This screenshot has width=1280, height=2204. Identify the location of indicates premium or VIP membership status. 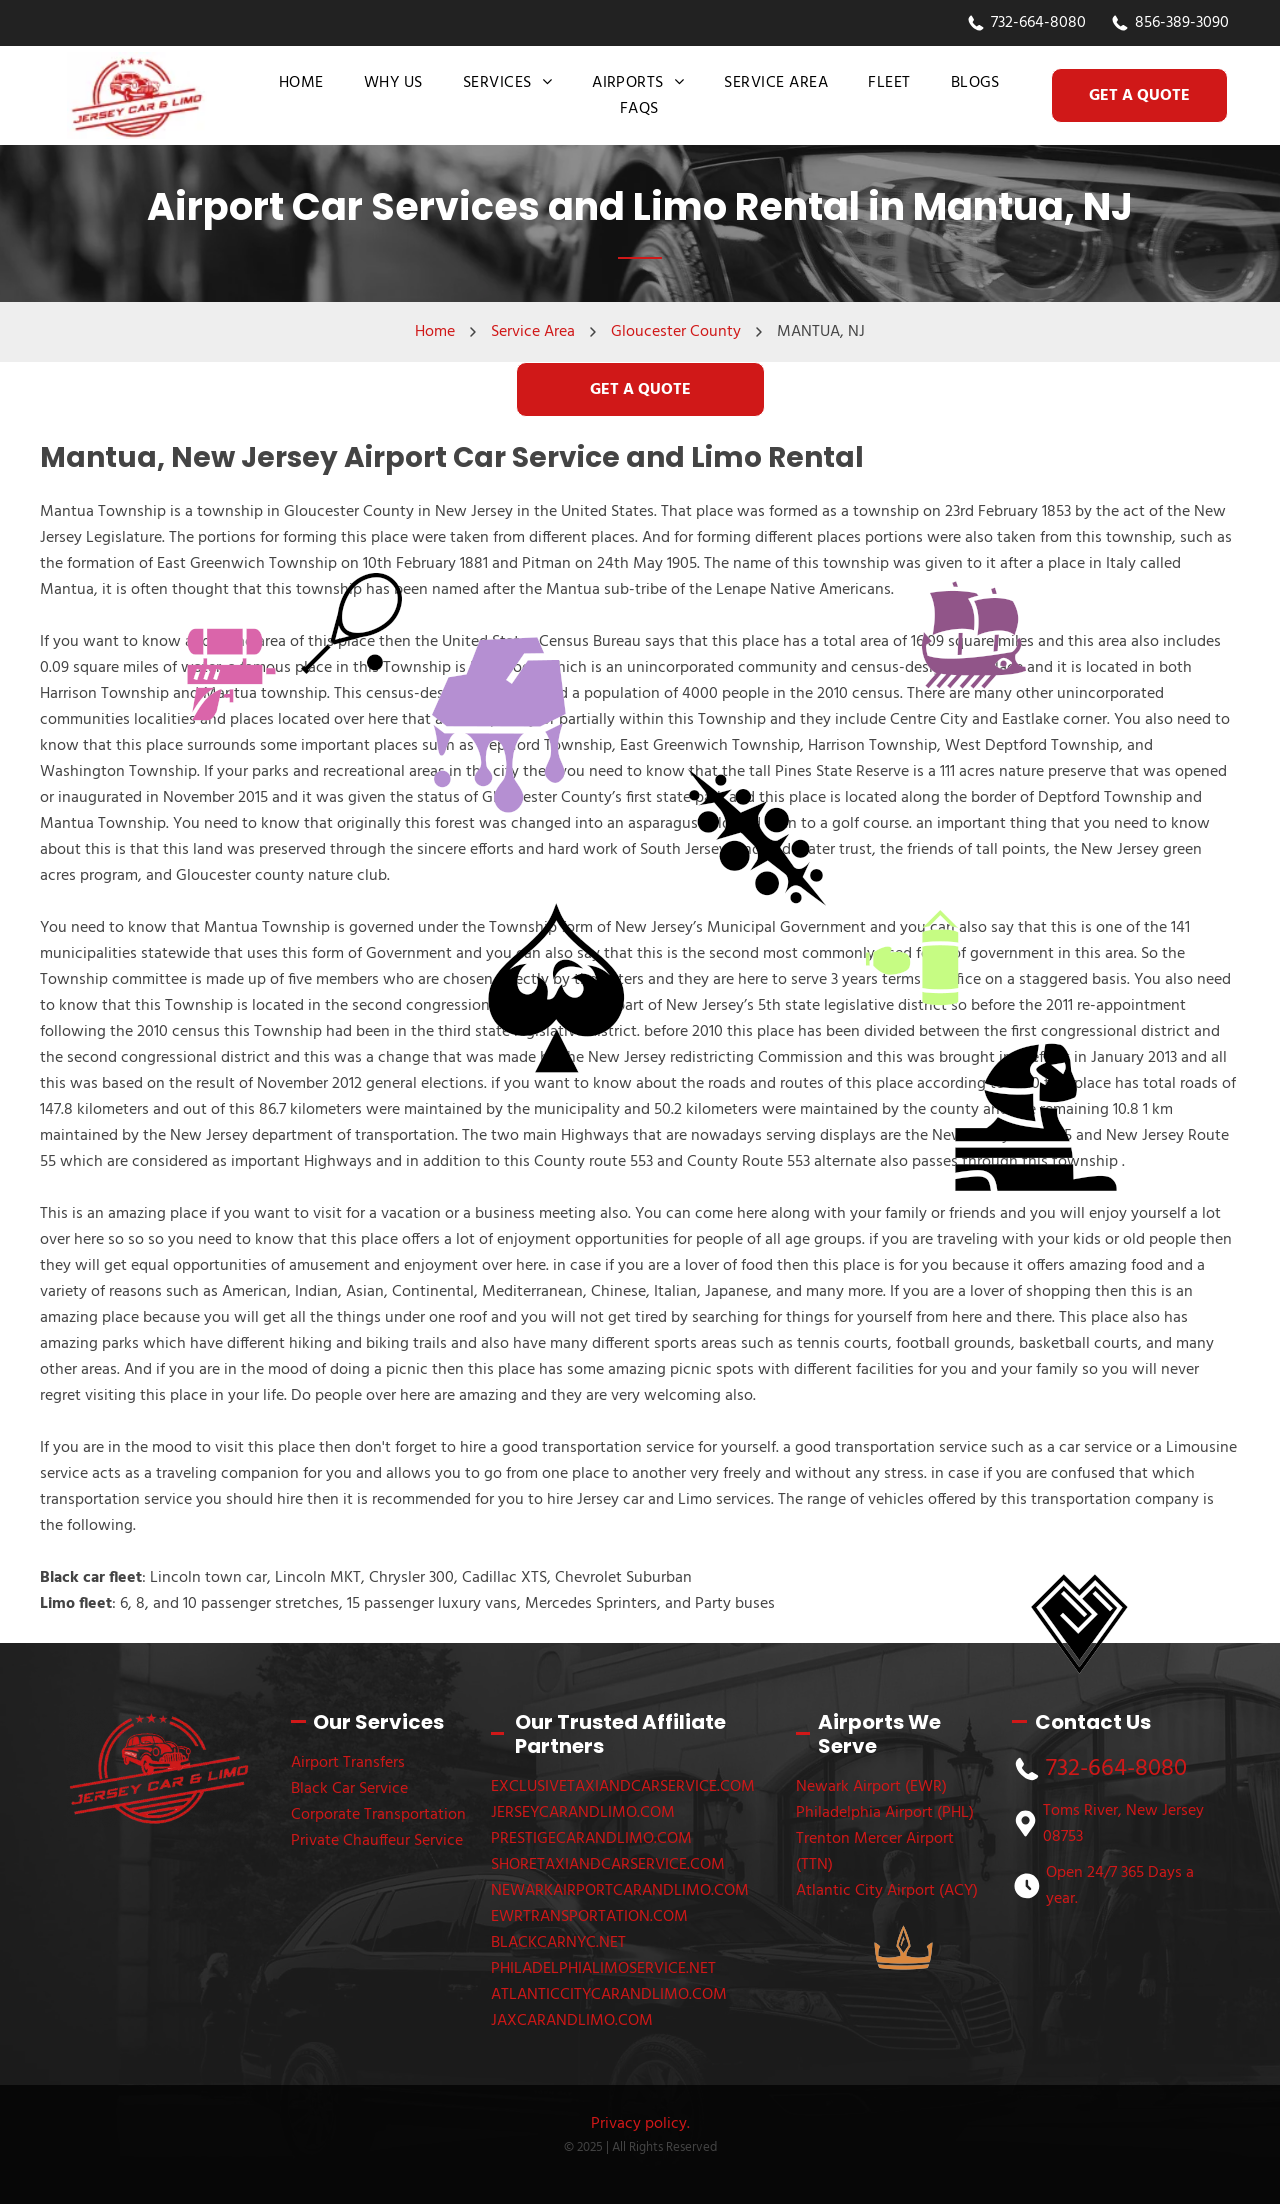
(903, 1947).